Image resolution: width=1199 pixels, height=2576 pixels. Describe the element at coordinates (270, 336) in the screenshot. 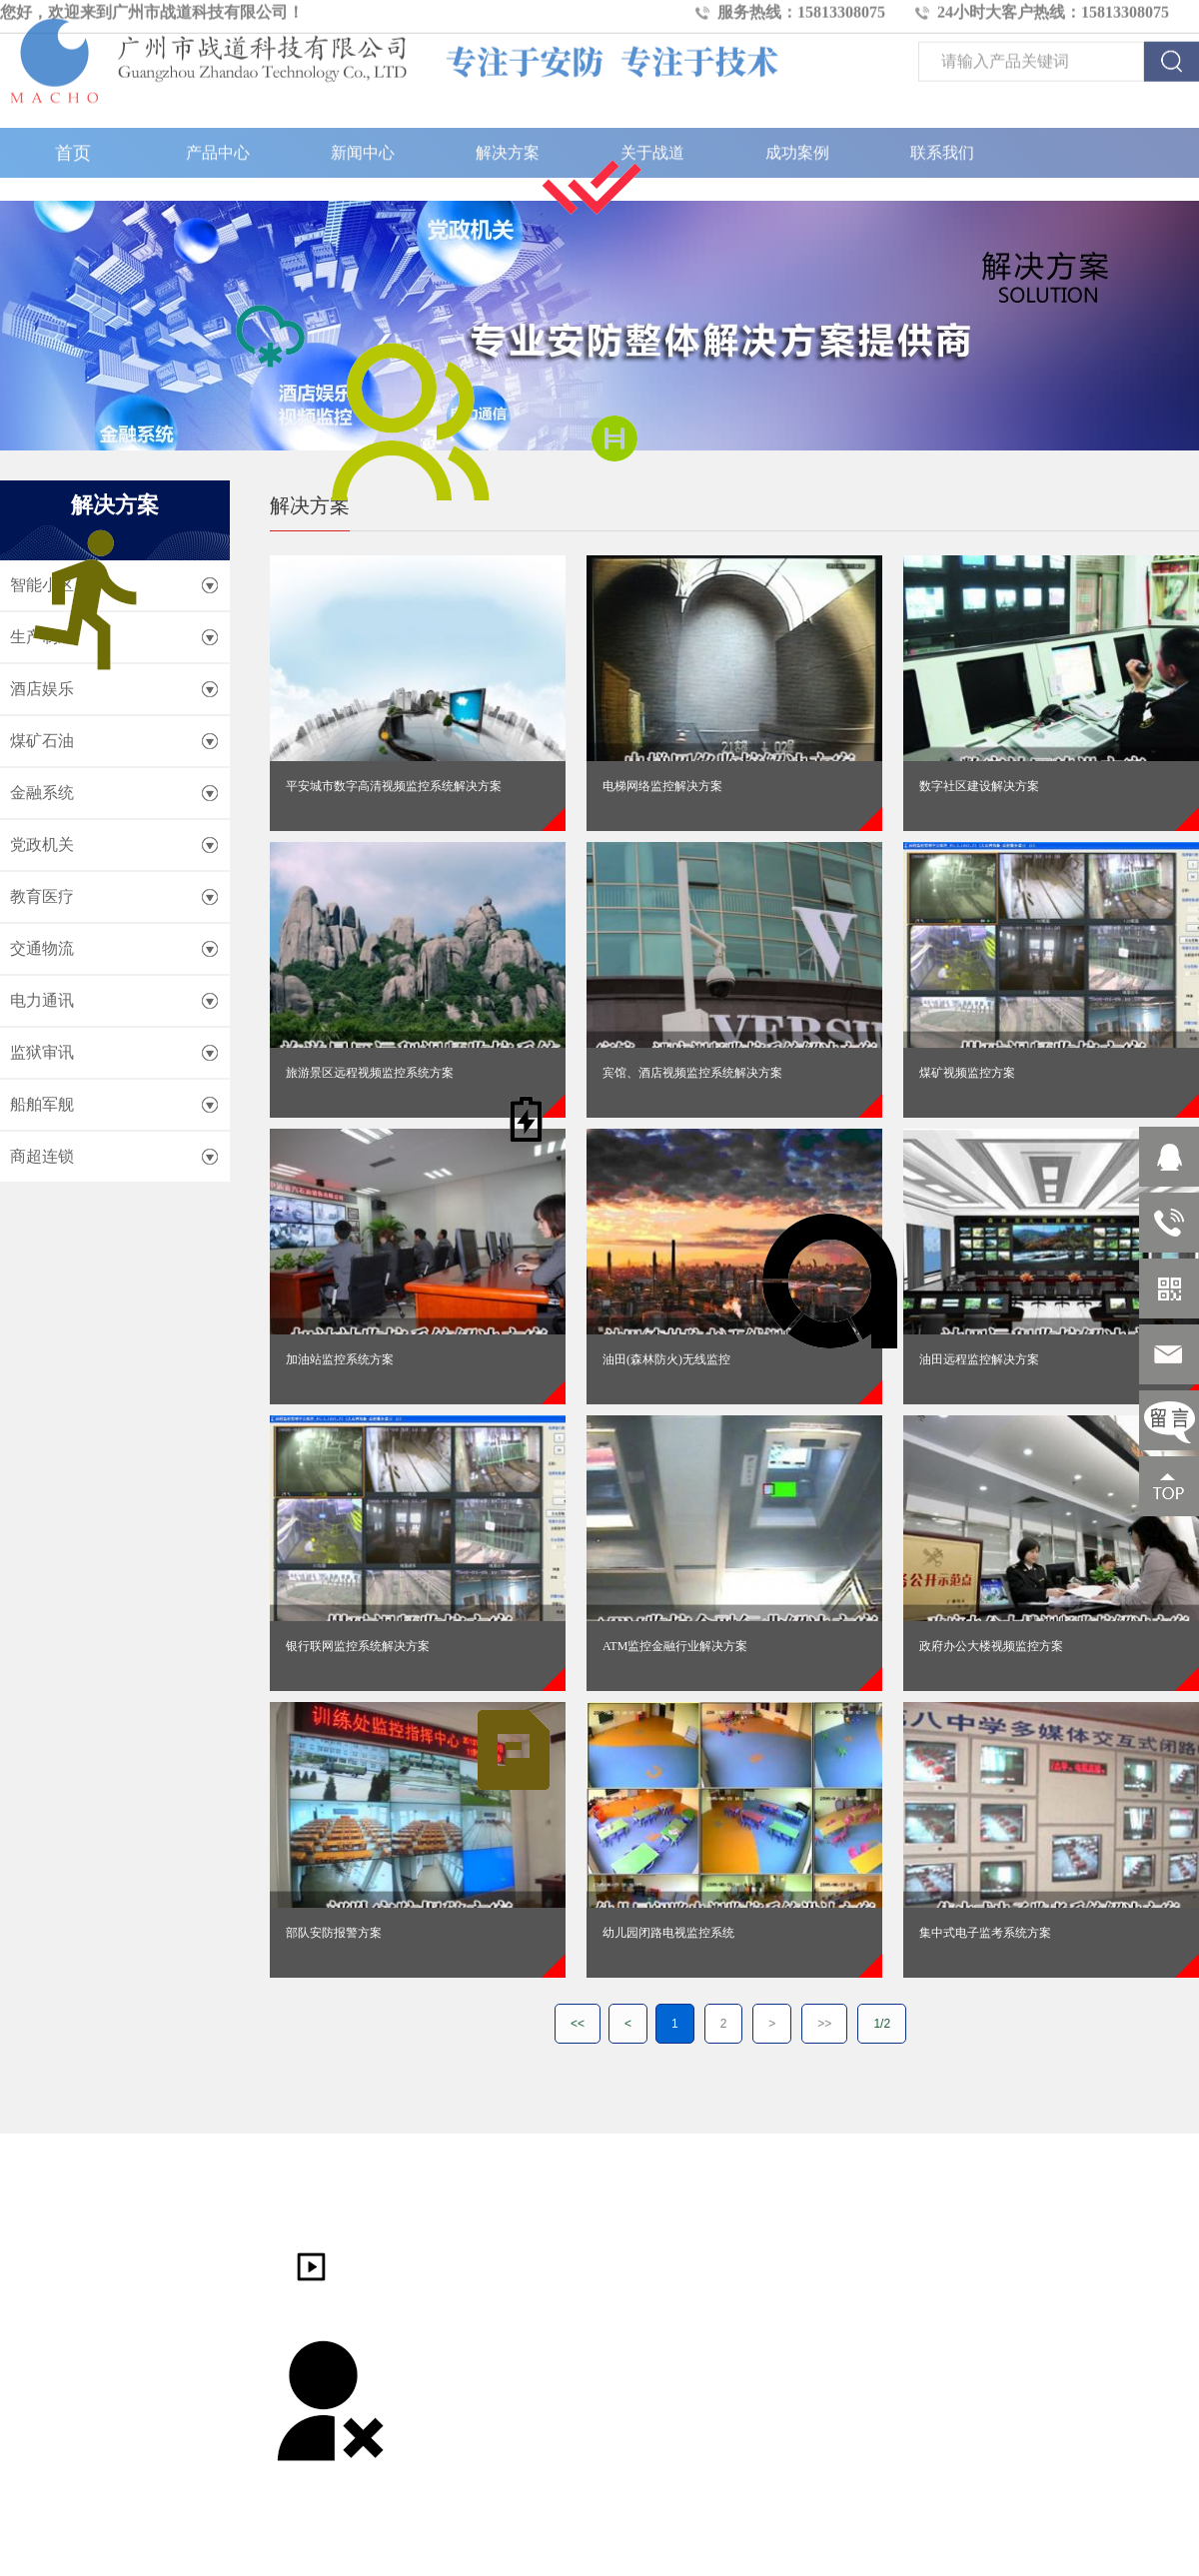

I see `indicates snowy weather conditions` at that location.